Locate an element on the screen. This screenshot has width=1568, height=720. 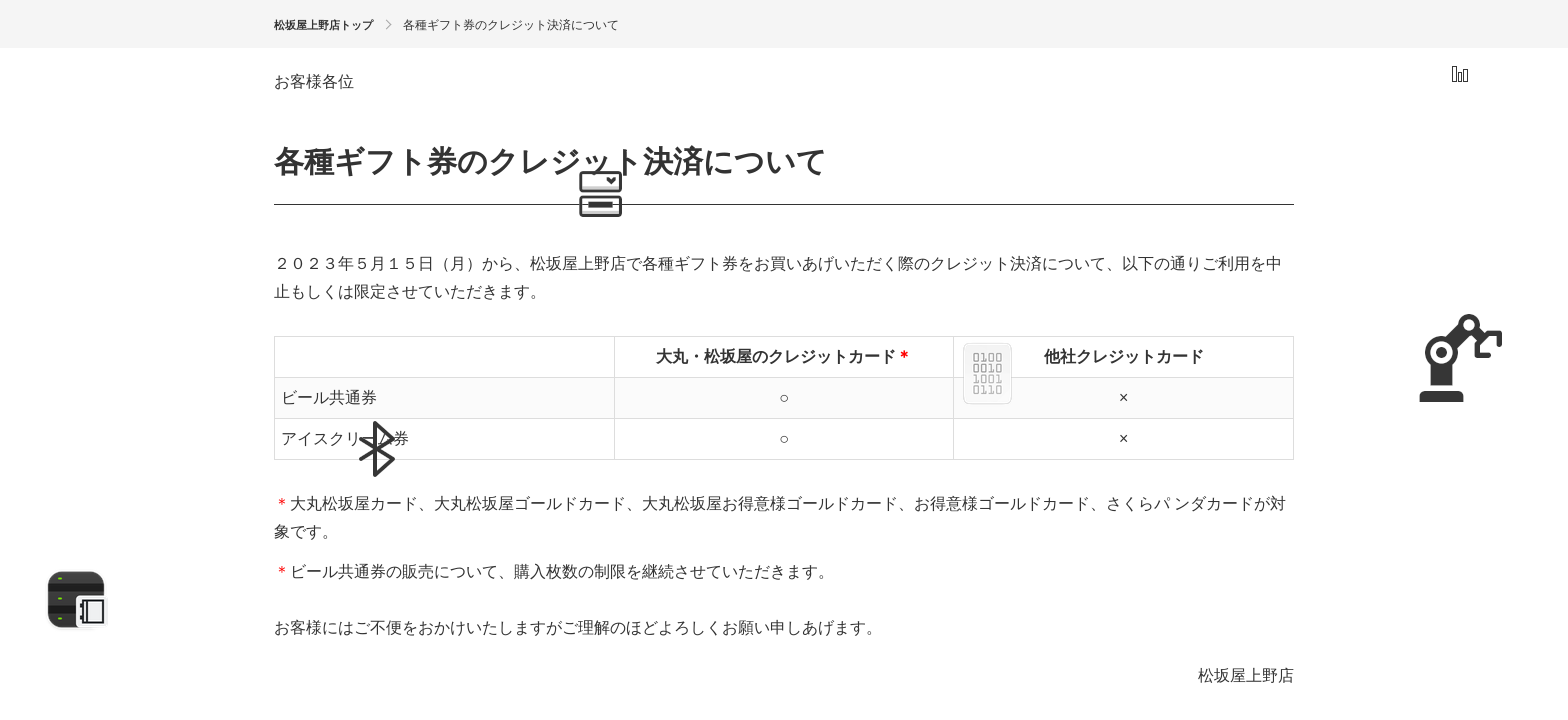
toggle bluetooth connectivity on or off is located at coordinates (377, 449).